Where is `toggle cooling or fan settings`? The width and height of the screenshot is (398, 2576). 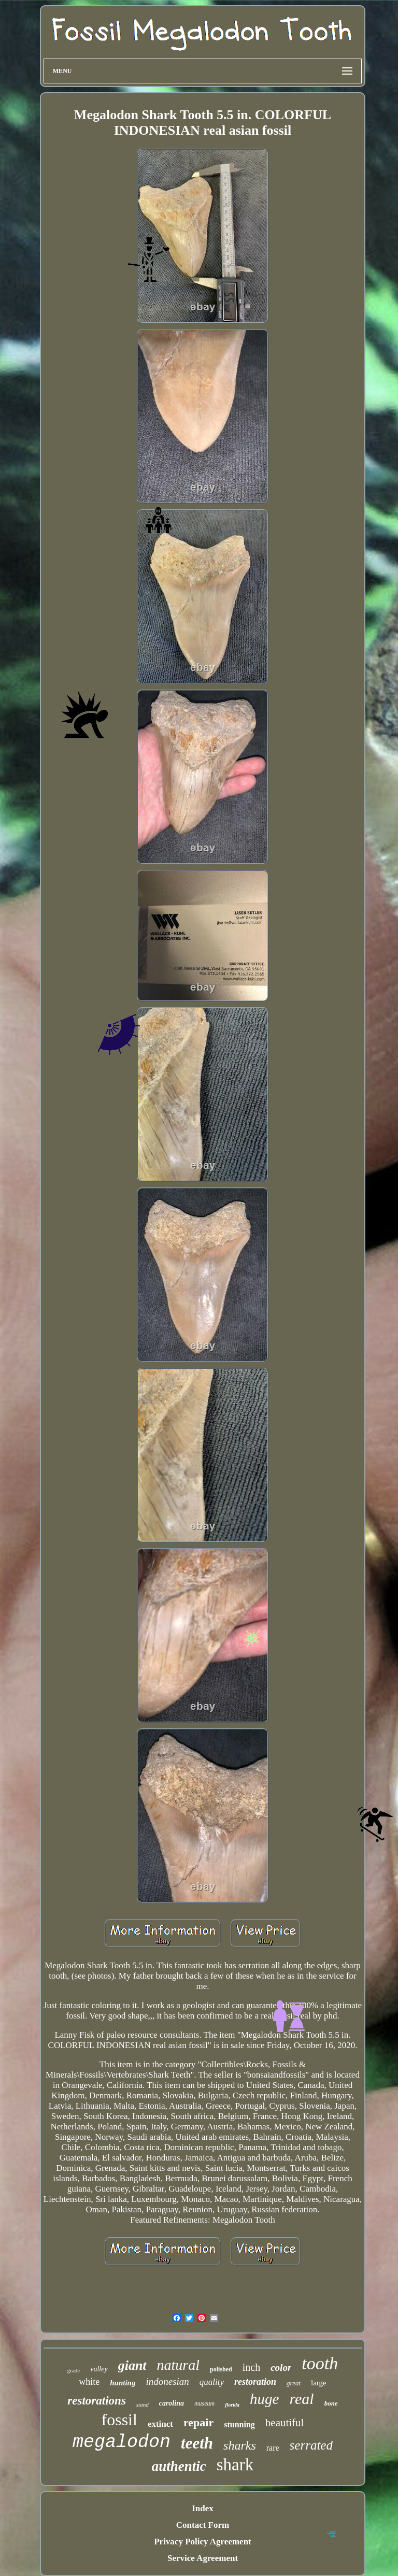 toggle cooling or fan settings is located at coordinates (119, 1035).